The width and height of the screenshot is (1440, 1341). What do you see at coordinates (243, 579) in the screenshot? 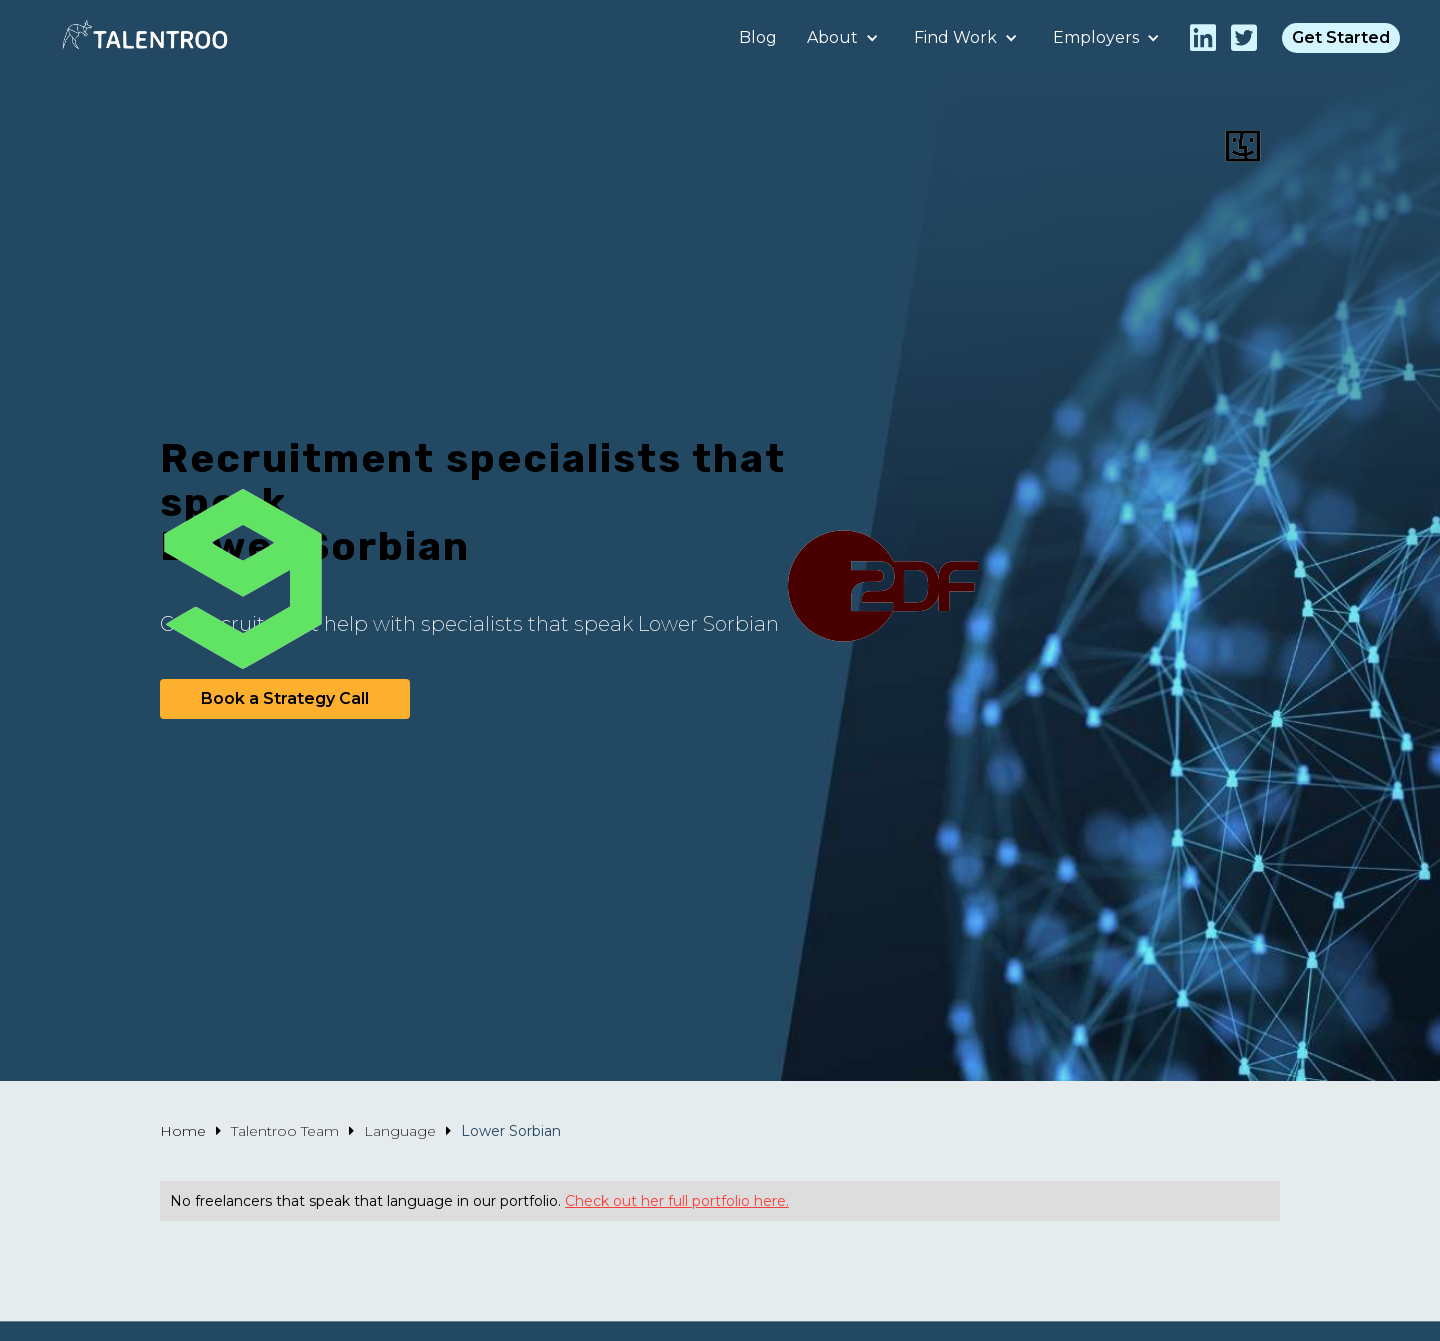
I see `open the 9GAG app` at bounding box center [243, 579].